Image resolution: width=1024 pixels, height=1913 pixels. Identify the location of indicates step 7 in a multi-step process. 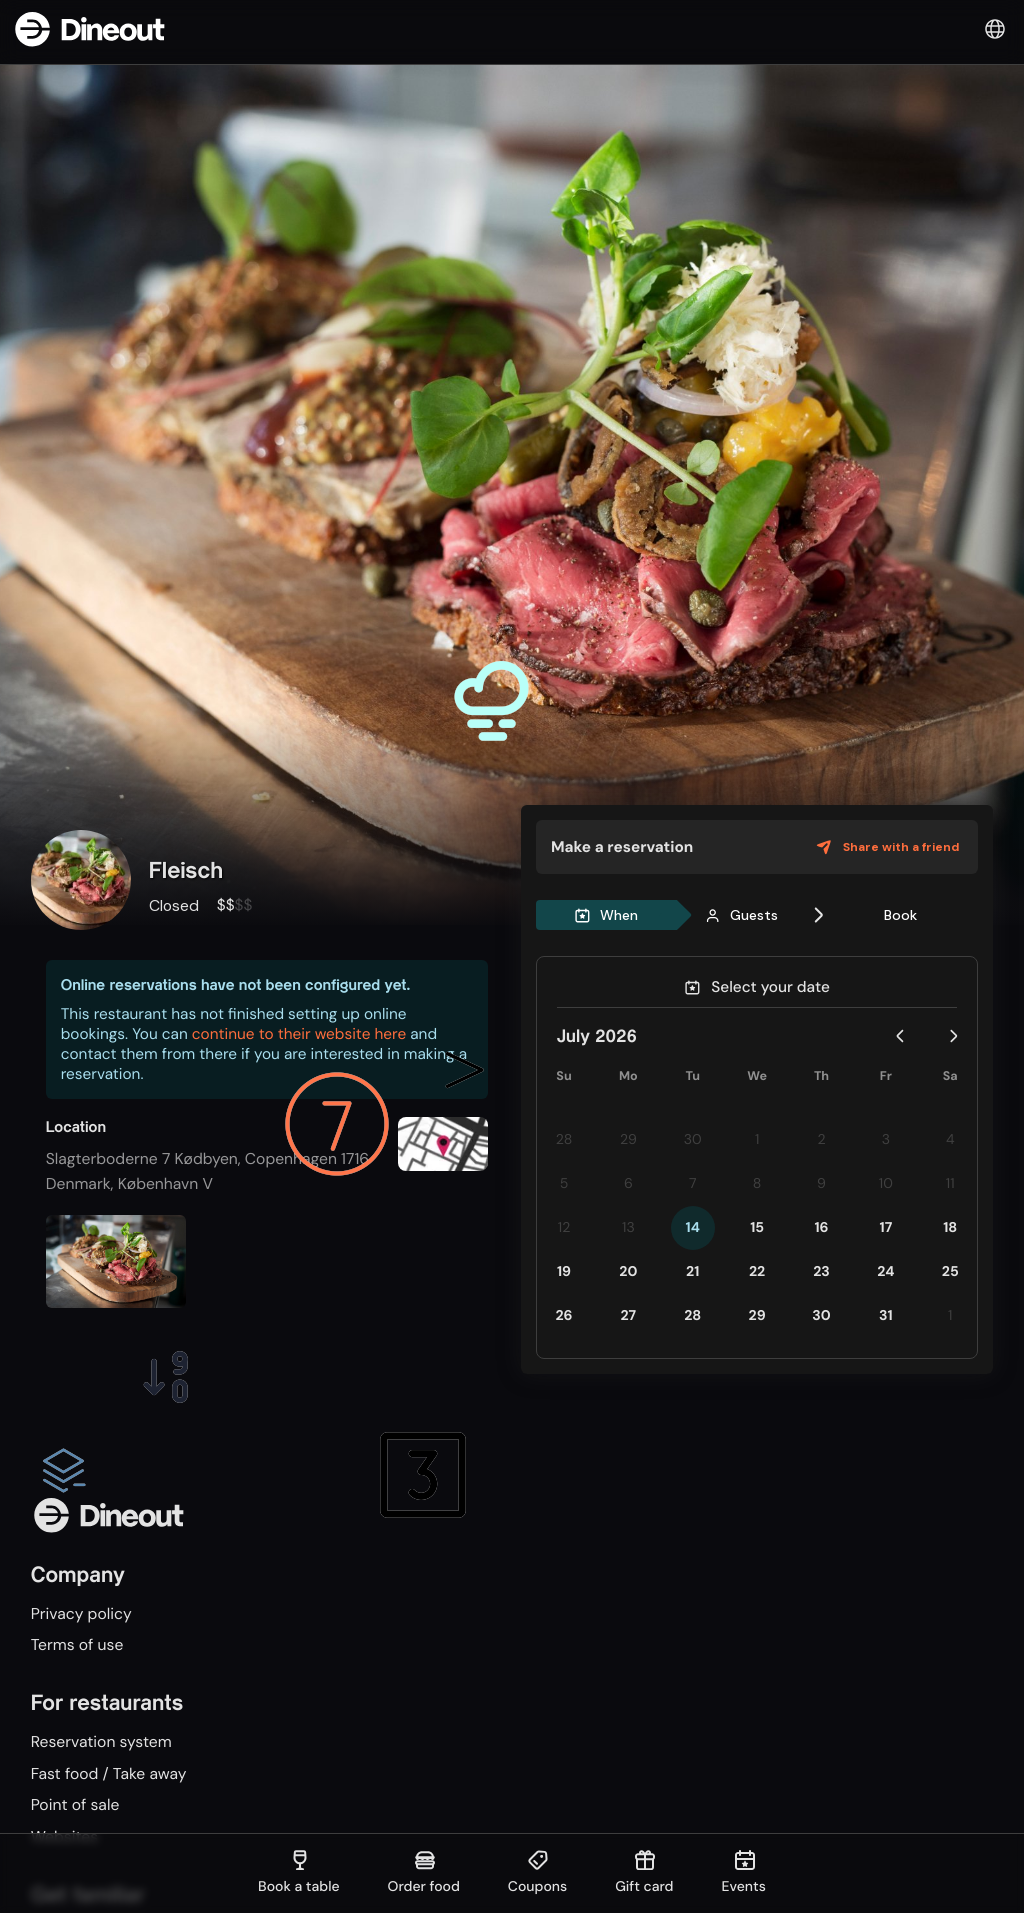
(337, 1124).